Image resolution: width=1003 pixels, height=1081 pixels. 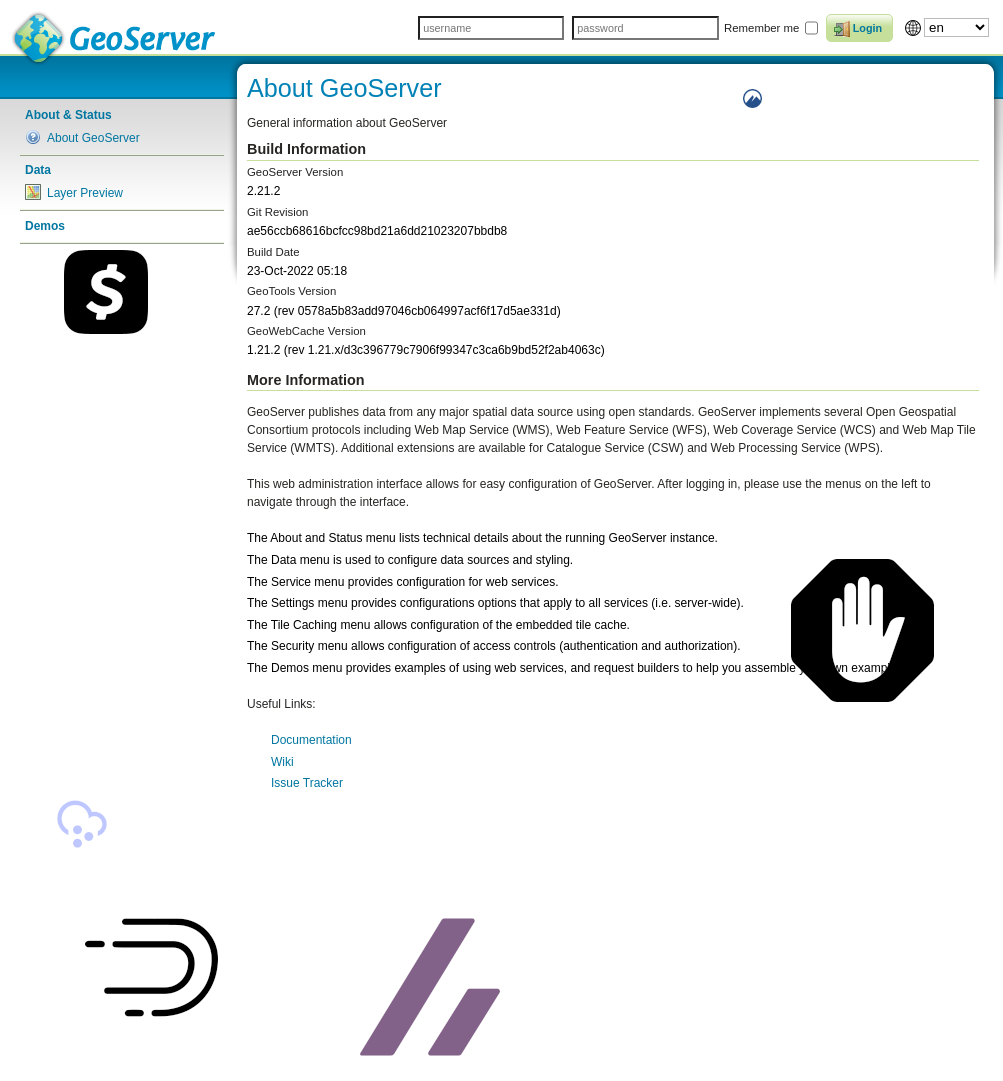 What do you see at coordinates (862, 630) in the screenshot?
I see `adblock browser extension logo` at bounding box center [862, 630].